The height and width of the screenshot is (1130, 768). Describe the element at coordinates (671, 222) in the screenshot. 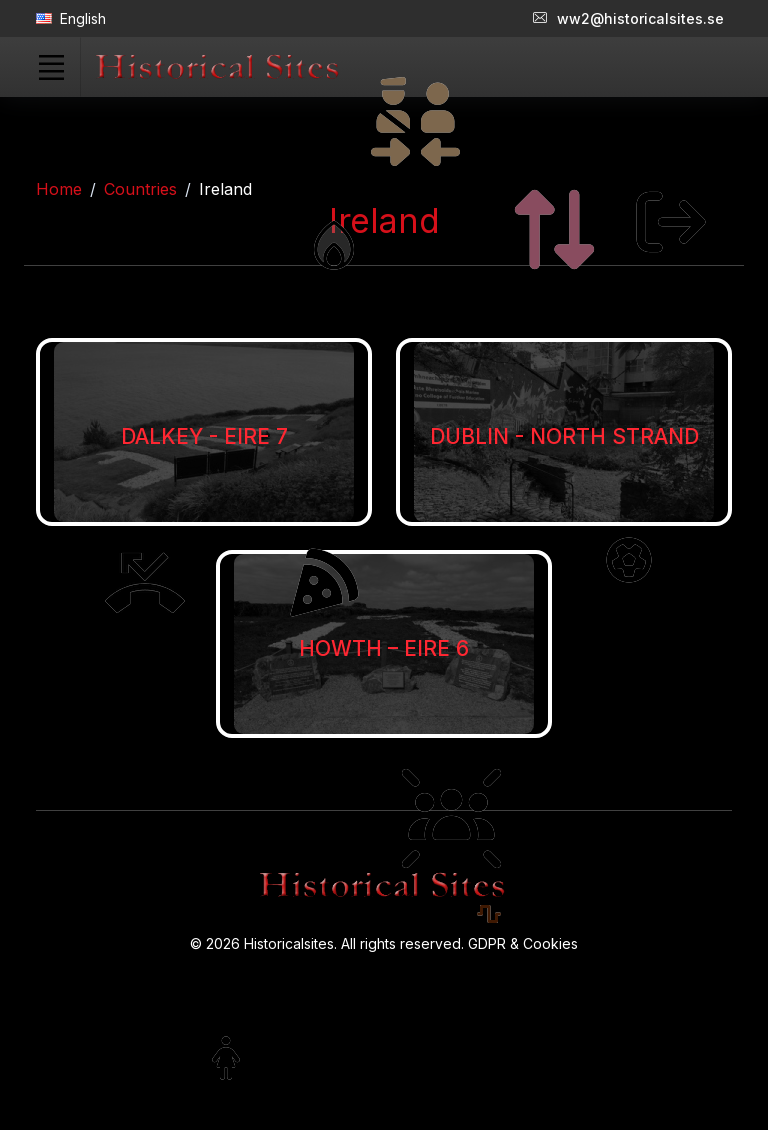

I see `log out of your account` at that location.